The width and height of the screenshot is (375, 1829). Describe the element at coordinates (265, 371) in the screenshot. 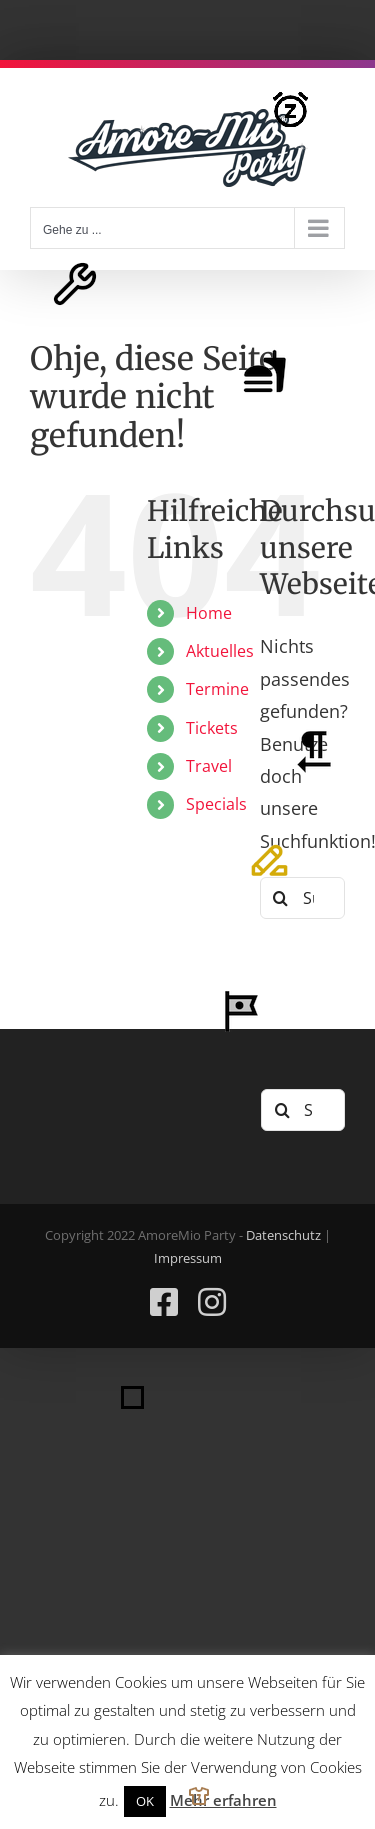

I see `find nearby fast food restaurants` at that location.